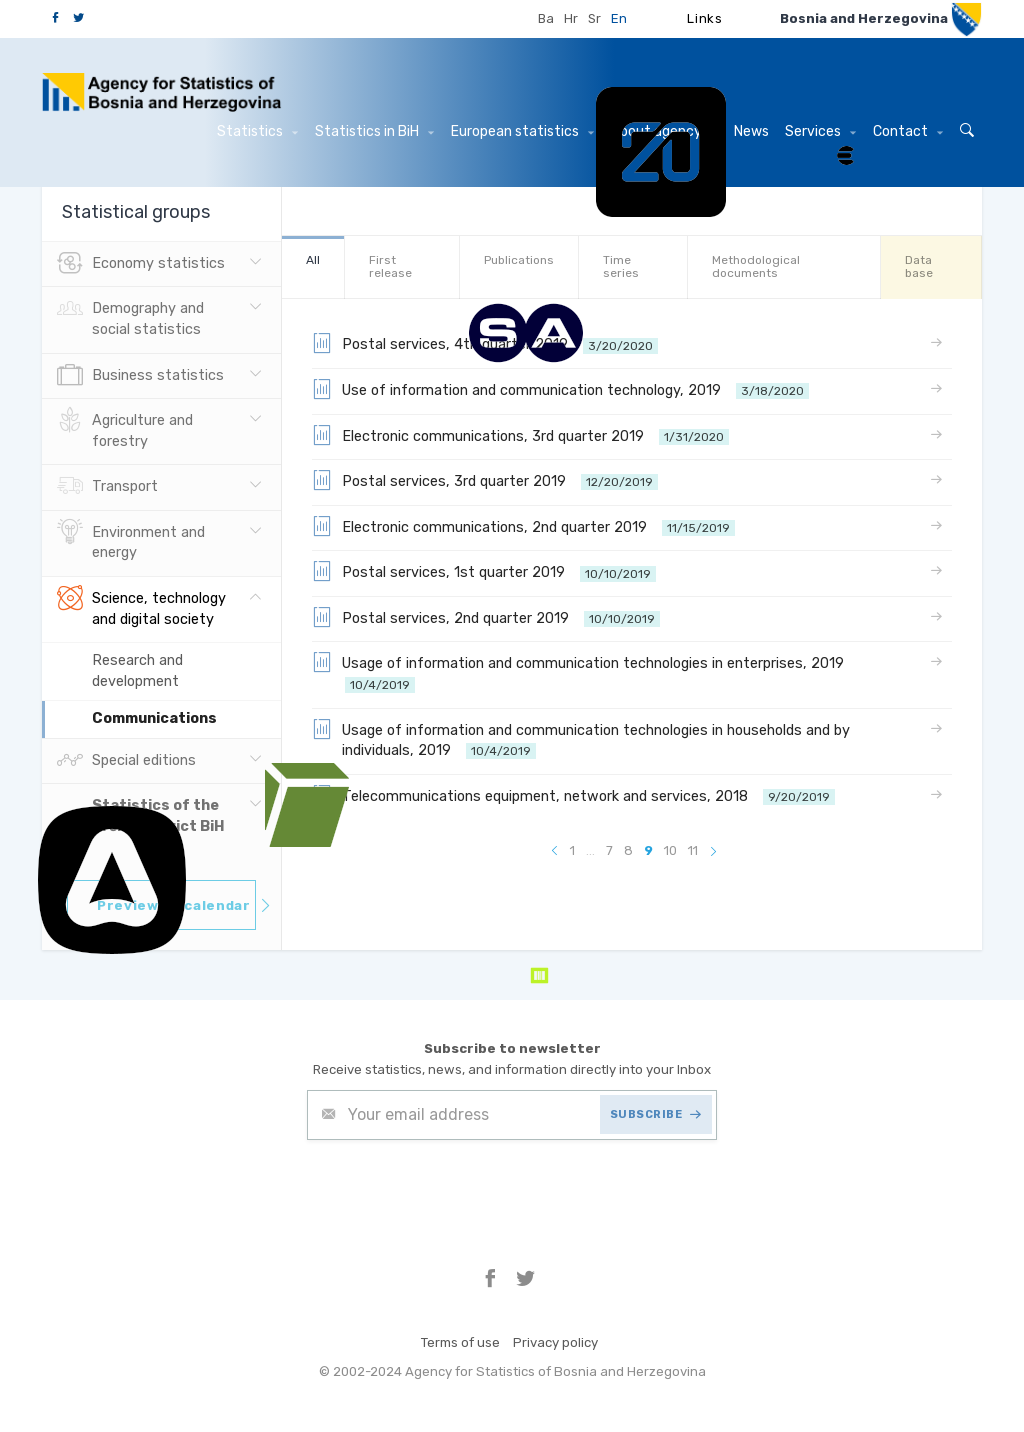 The width and height of the screenshot is (1024, 1432). What do you see at coordinates (112, 880) in the screenshot?
I see `AdonisJS framework logo` at bounding box center [112, 880].